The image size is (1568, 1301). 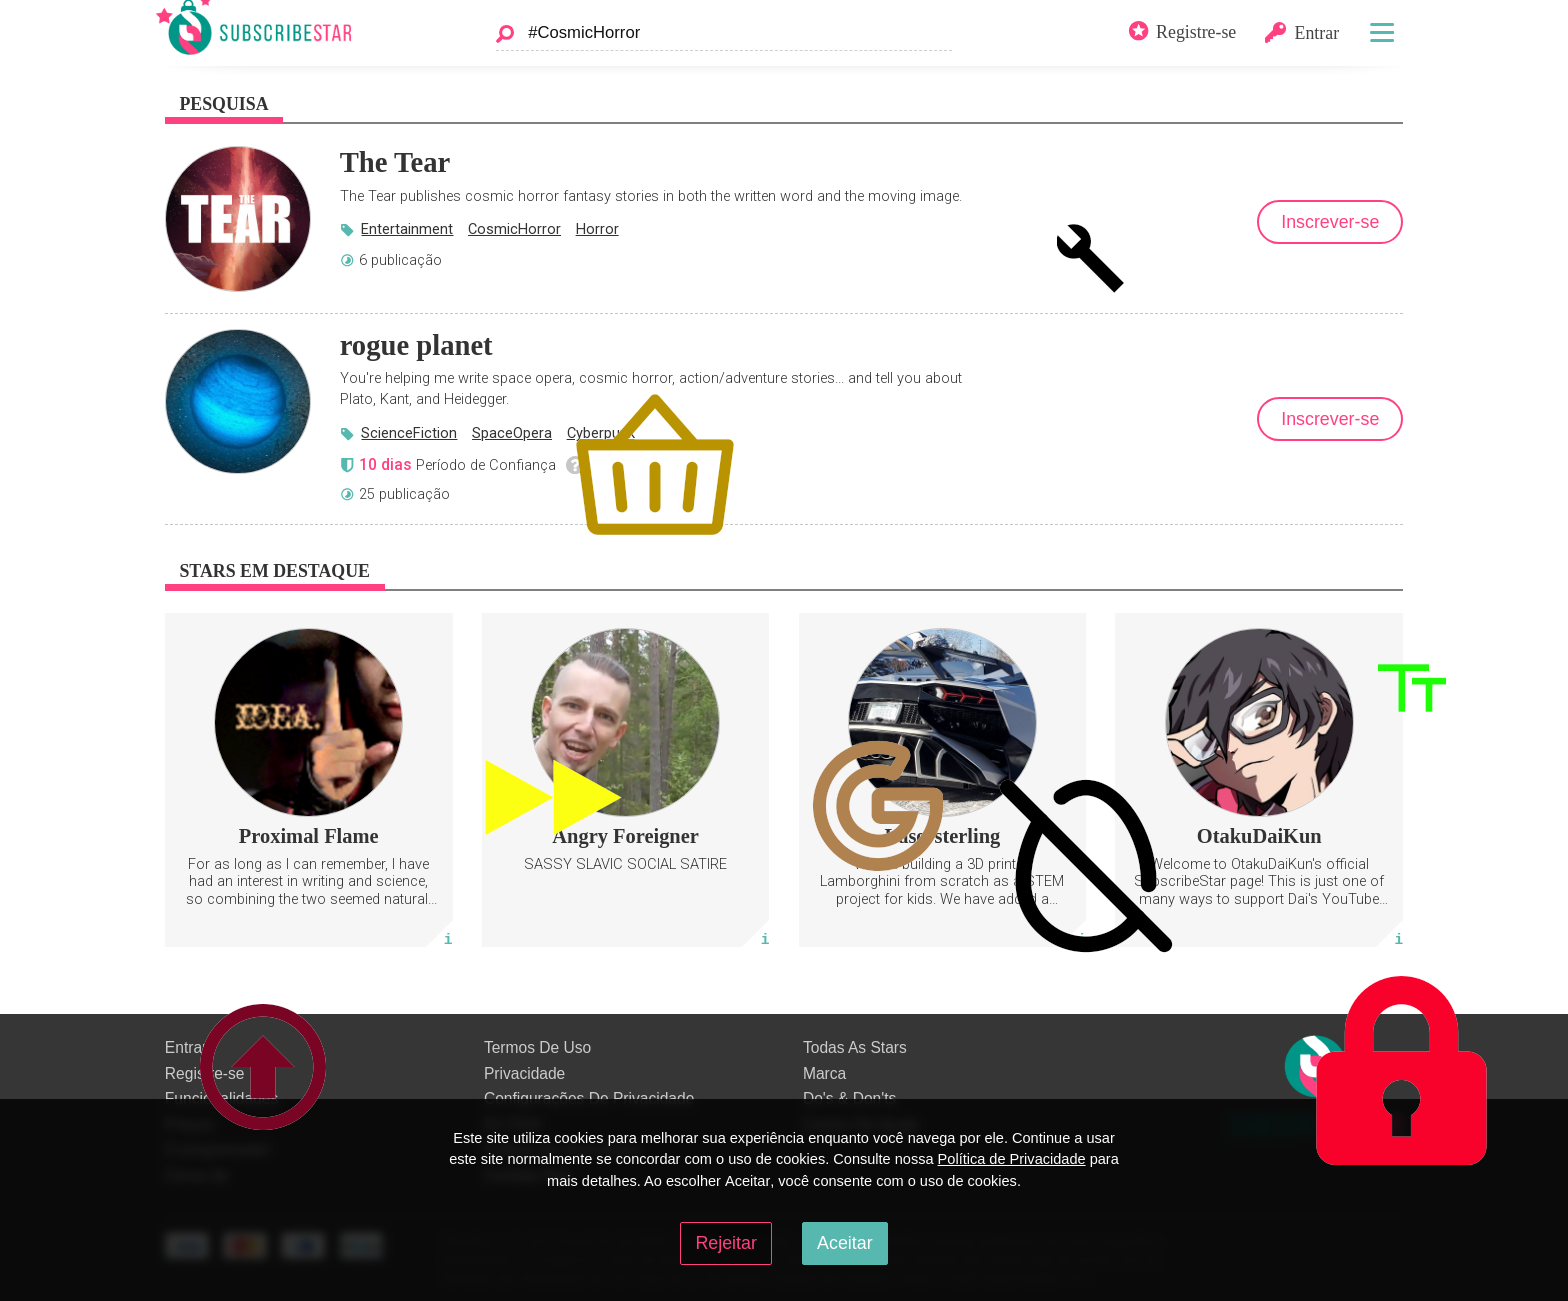 What do you see at coordinates (878, 806) in the screenshot?
I see `sign in with Google` at bounding box center [878, 806].